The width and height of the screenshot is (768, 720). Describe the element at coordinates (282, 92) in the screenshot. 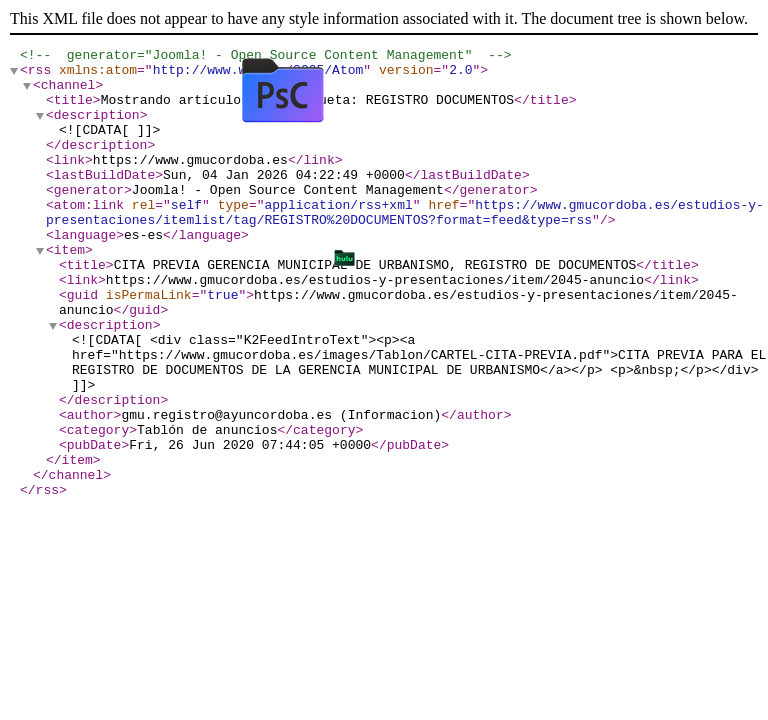

I see `open folder containing adobe photoshop classic files` at that location.